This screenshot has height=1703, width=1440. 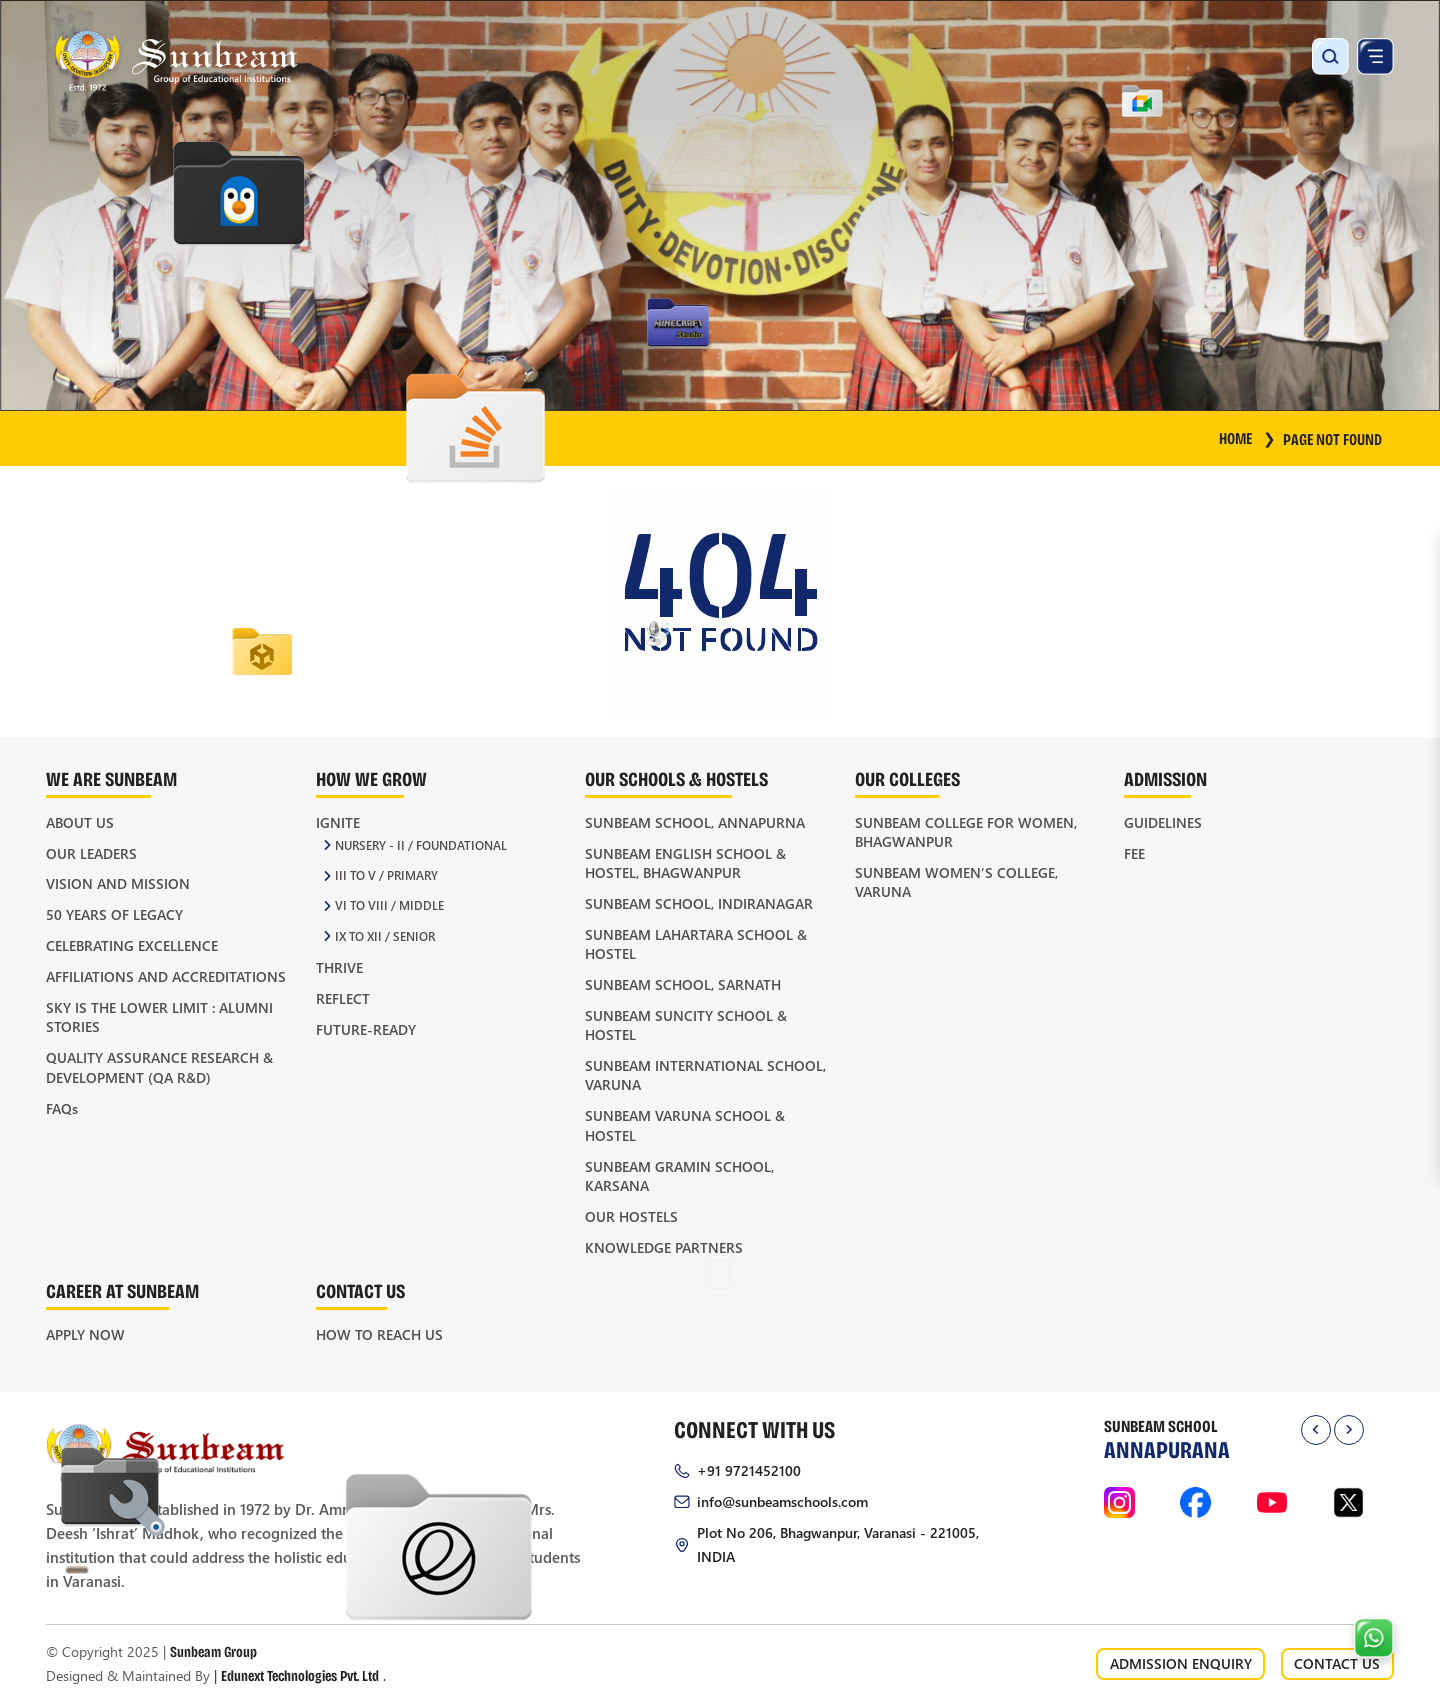 What do you see at coordinates (658, 634) in the screenshot?
I see `microphone input at medium sensitivity level` at bounding box center [658, 634].